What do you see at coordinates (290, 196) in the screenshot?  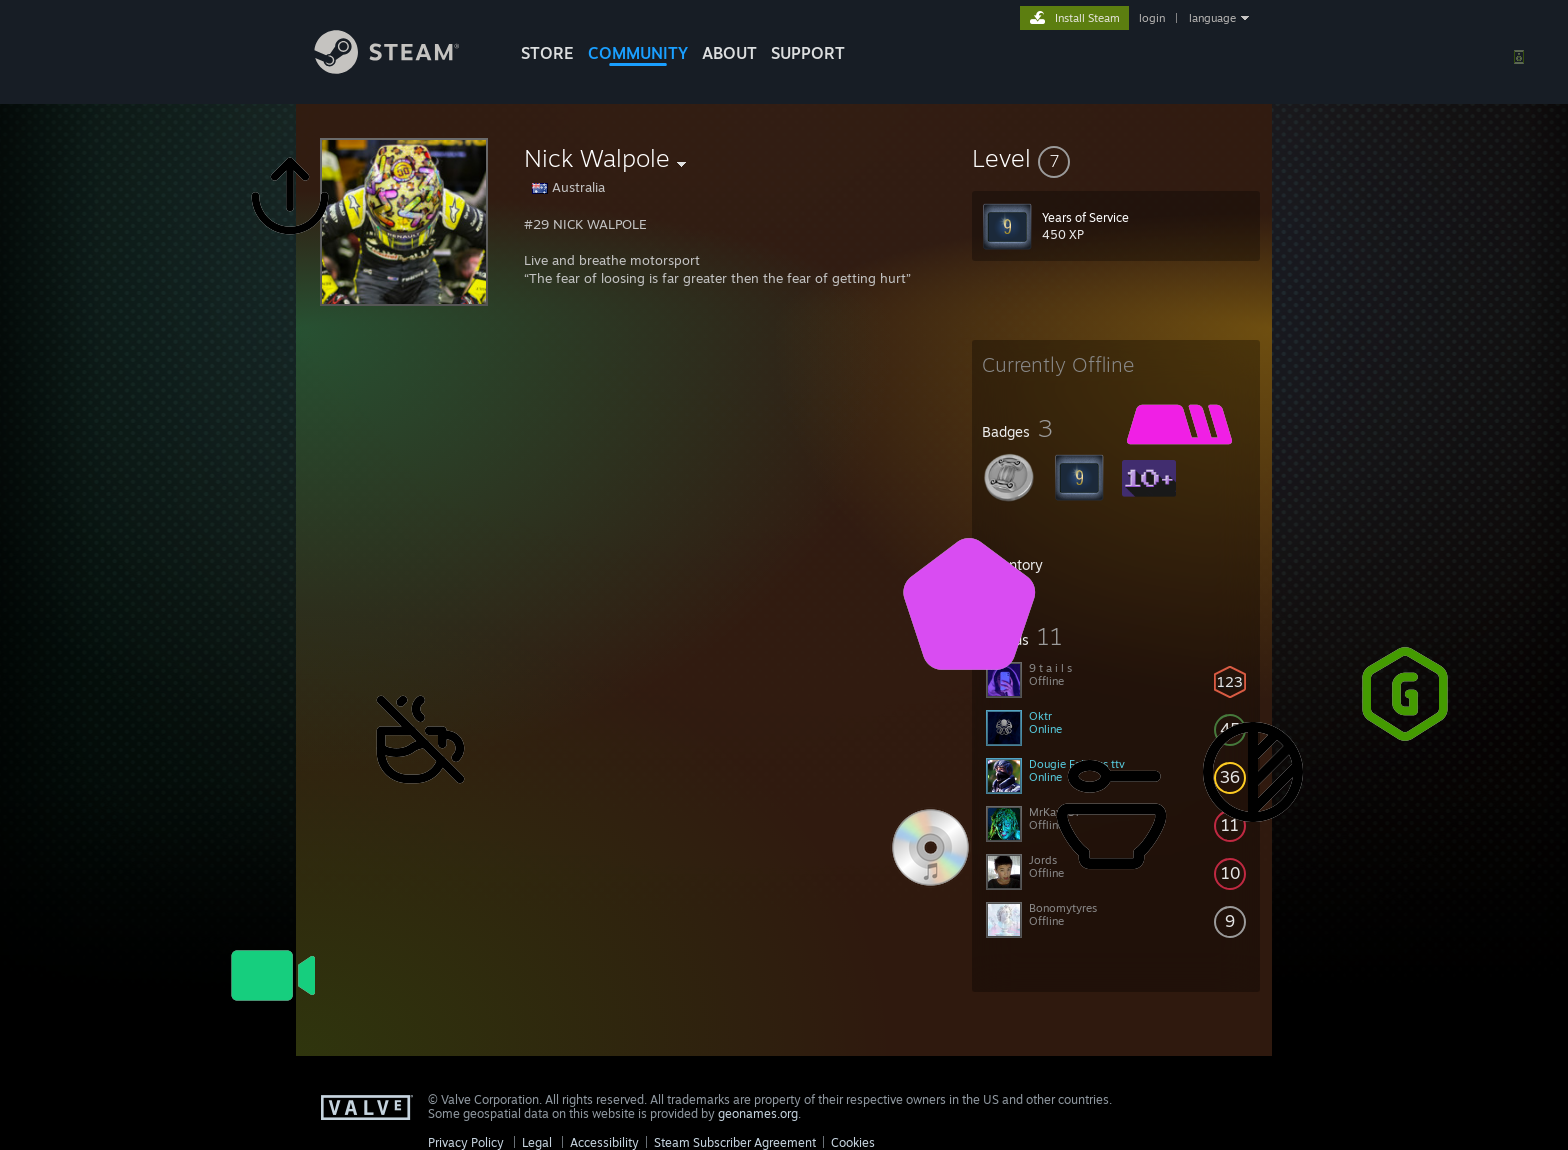 I see `upload file or content` at bounding box center [290, 196].